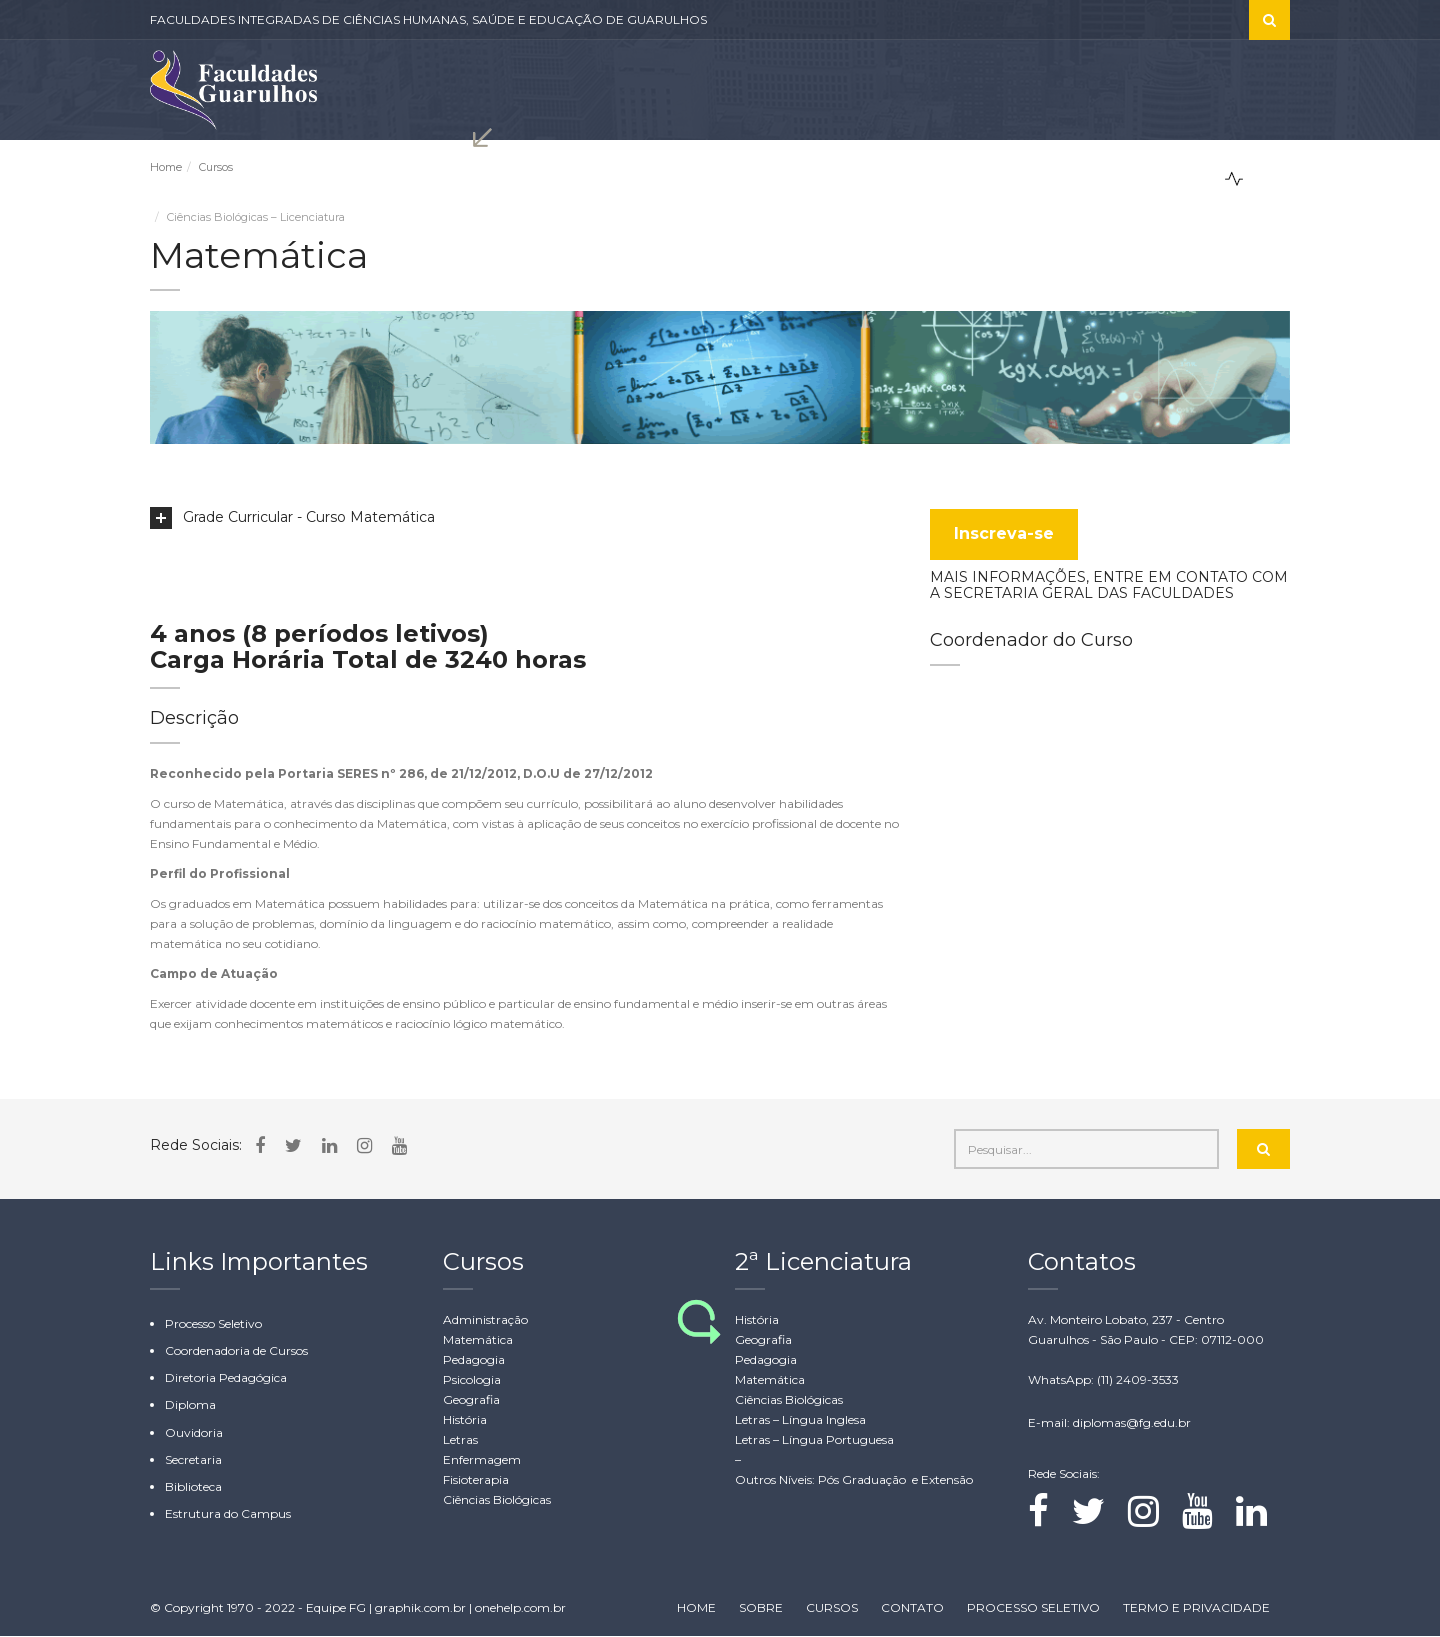 The height and width of the screenshot is (1637, 1440). I want to click on repeat or iterate through items, so click(698, 1320).